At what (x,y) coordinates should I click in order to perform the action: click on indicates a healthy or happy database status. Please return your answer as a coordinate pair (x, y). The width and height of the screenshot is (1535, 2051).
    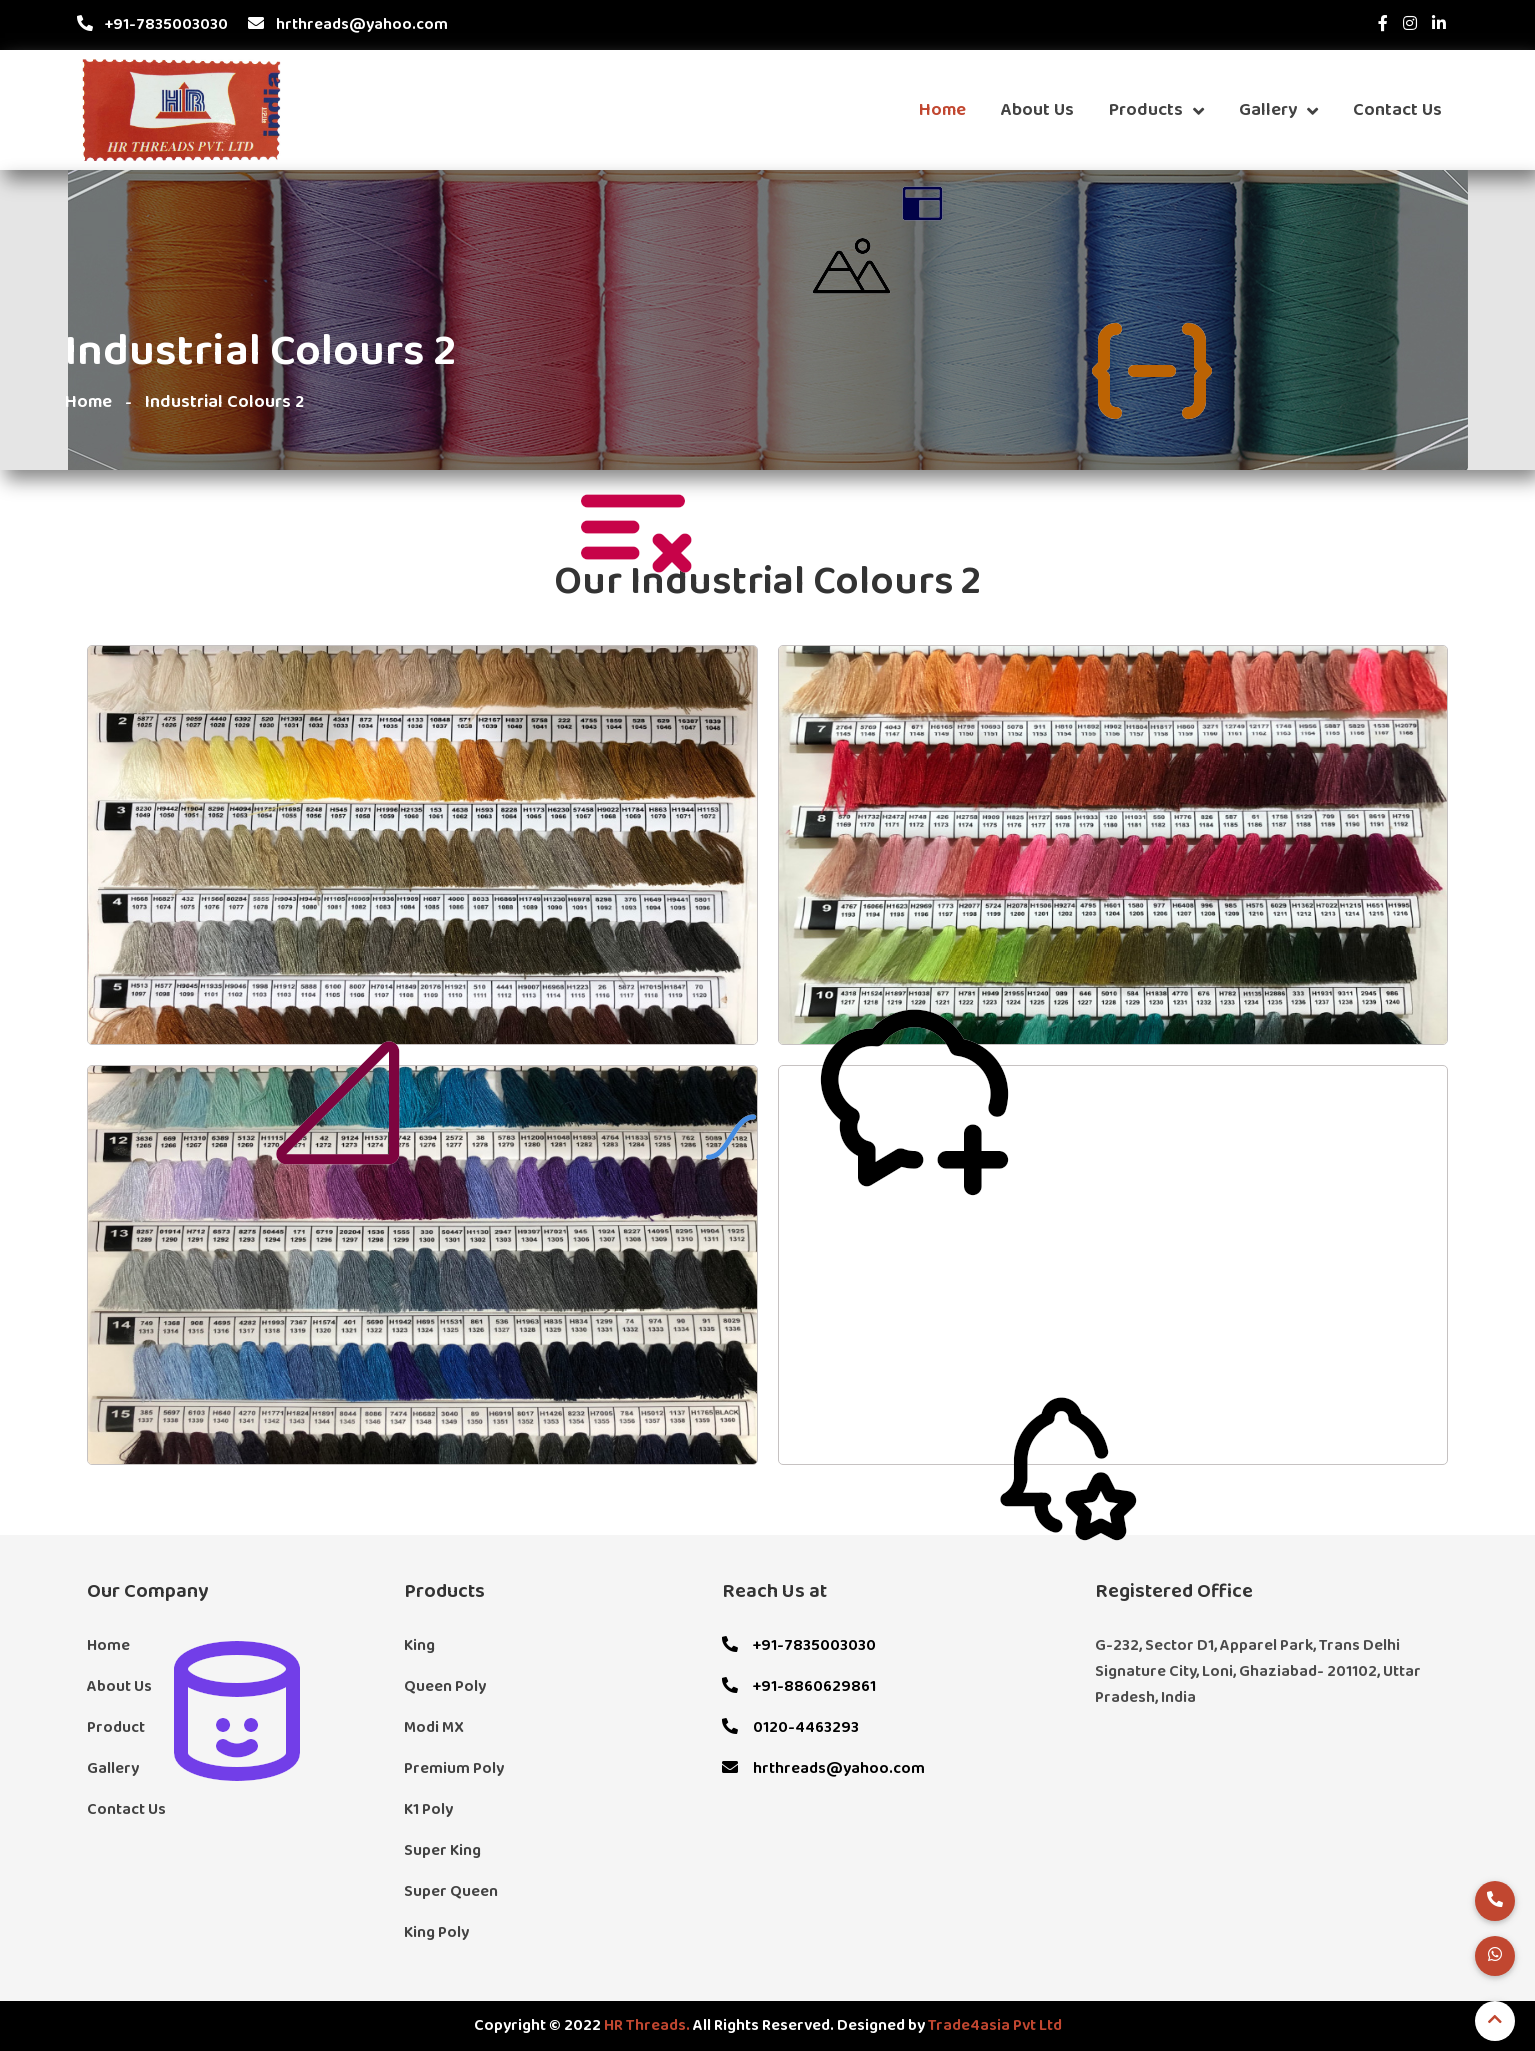
    Looking at the image, I should click on (237, 1711).